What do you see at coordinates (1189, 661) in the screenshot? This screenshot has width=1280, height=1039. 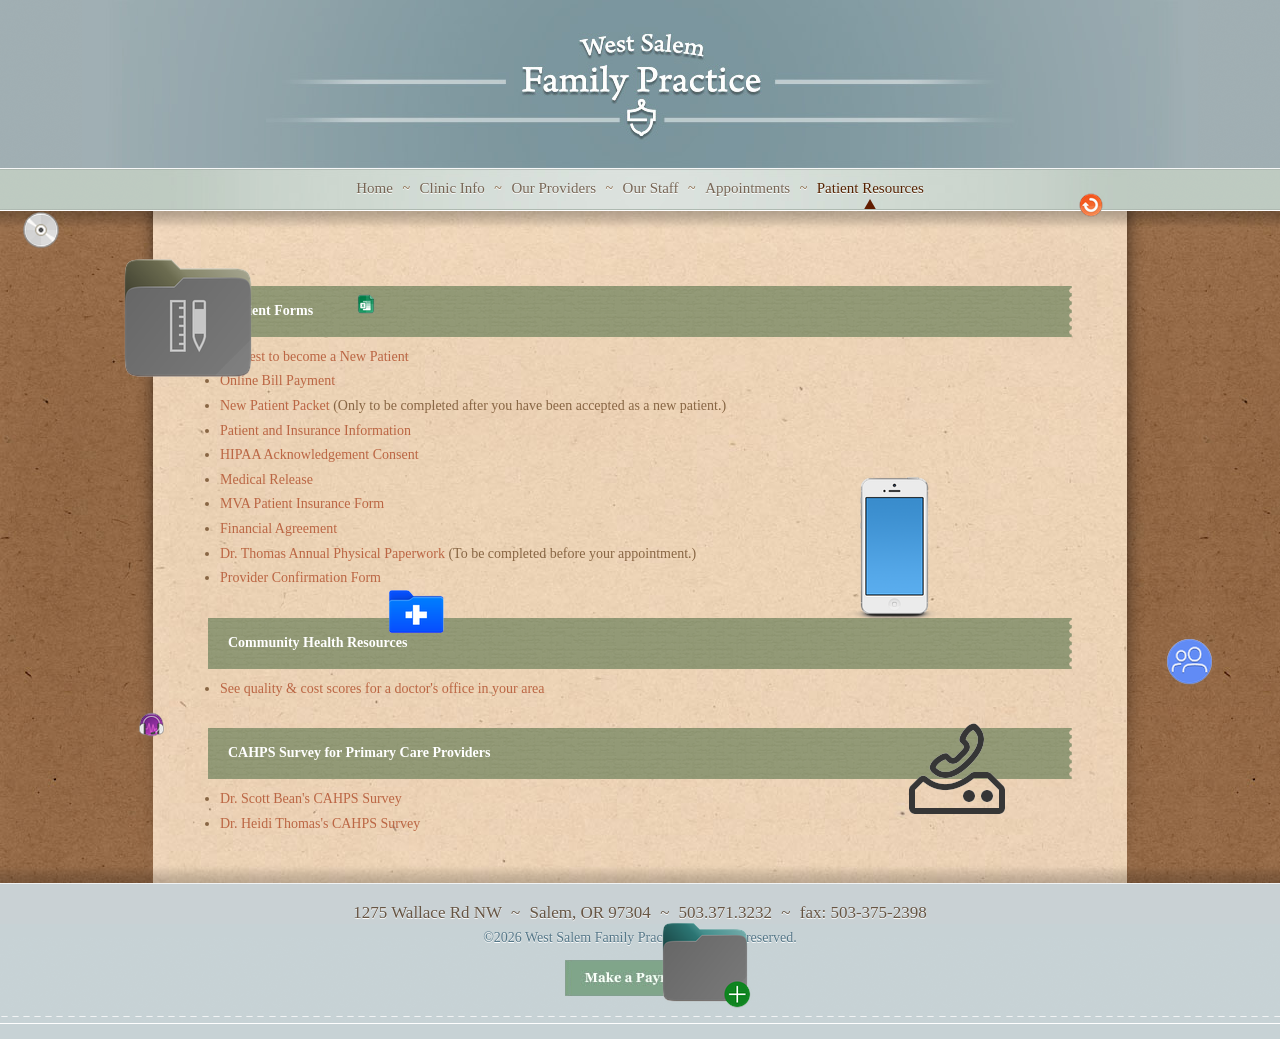 I see `manage user accounts and settings` at bounding box center [1189, 661].